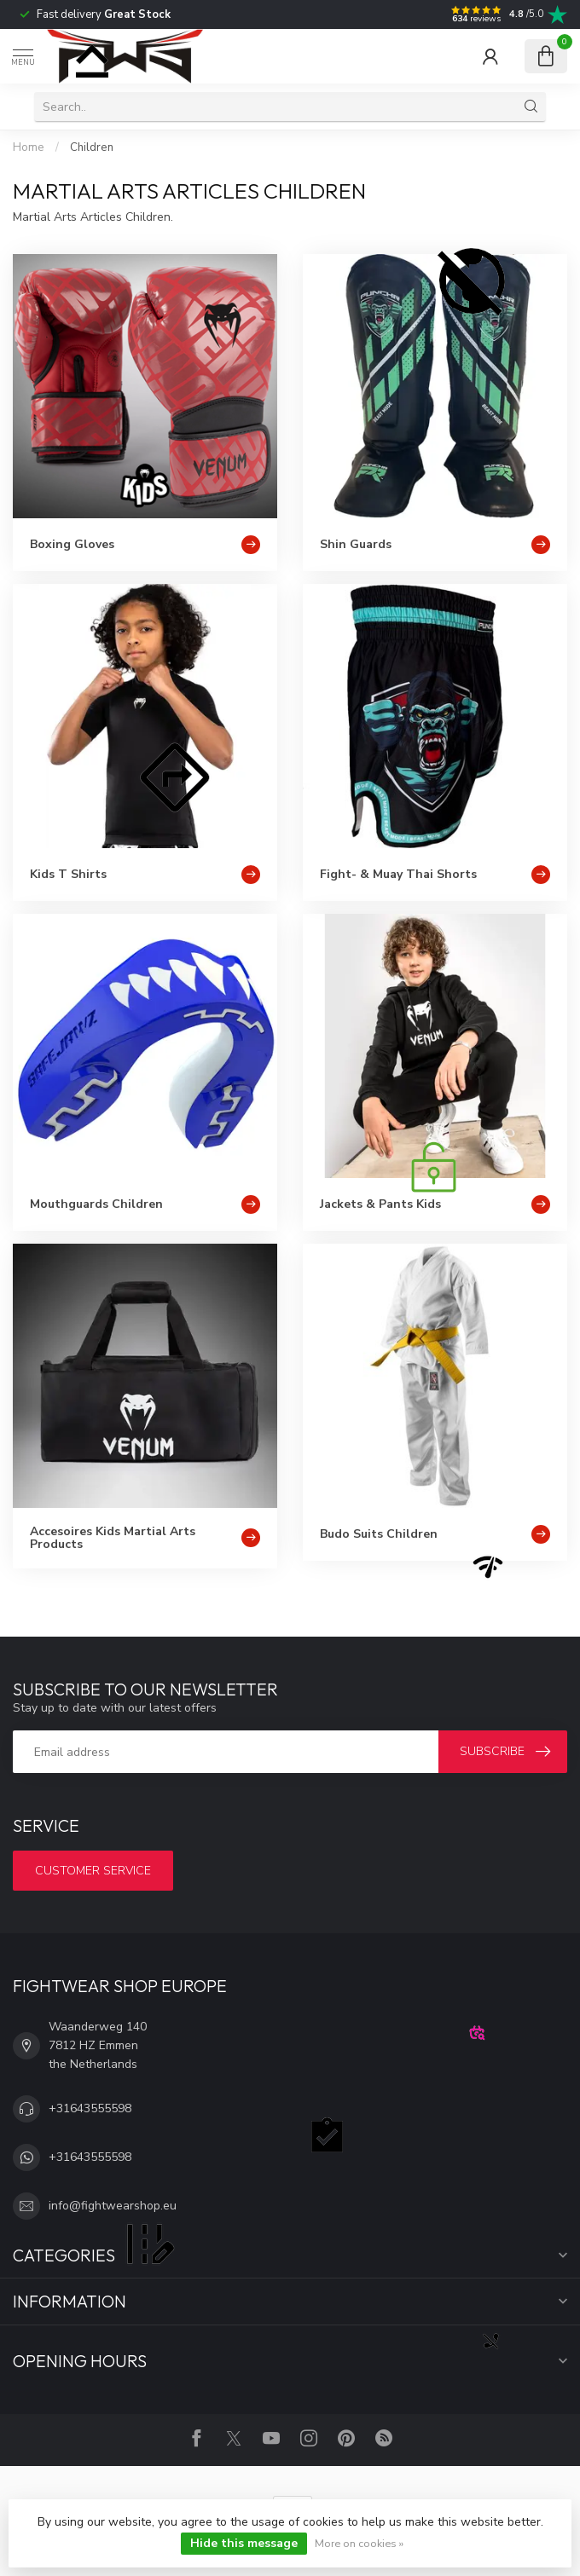  What do you see at coordinates (491, 2341) in the screenshot?
I see `indicates phone calls are disabled or unavailable` at bounding box center [491, 2341].